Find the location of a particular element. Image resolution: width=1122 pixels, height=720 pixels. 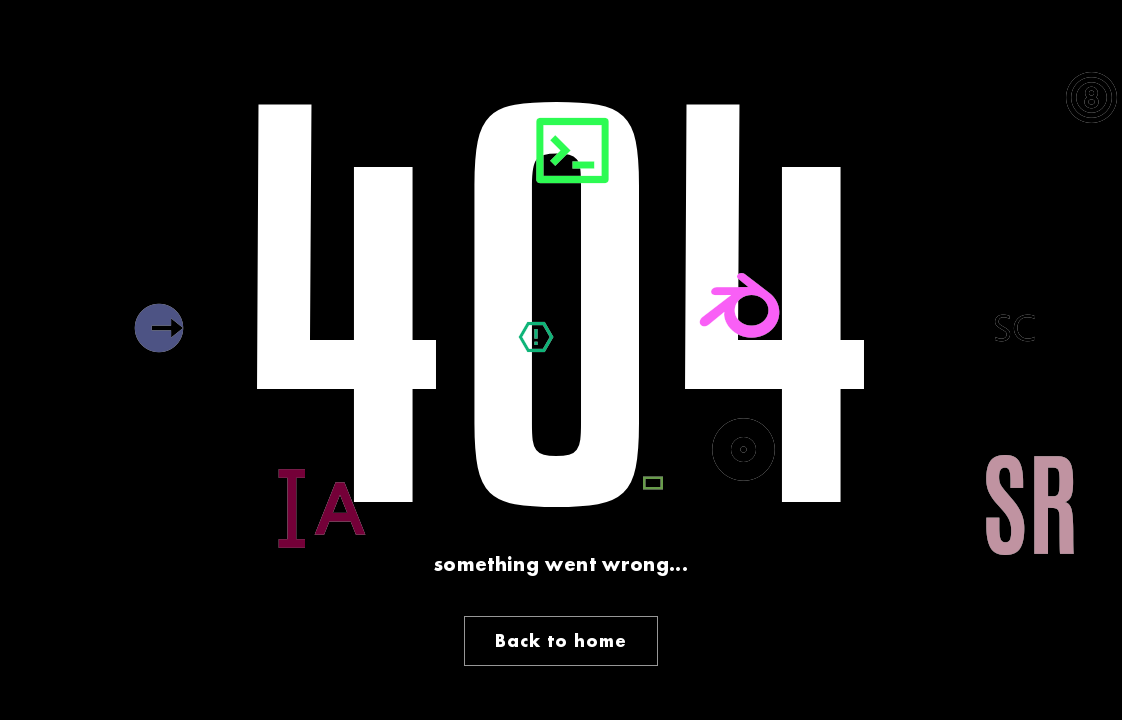

purism brand logo is located at coordinates (653, 483).